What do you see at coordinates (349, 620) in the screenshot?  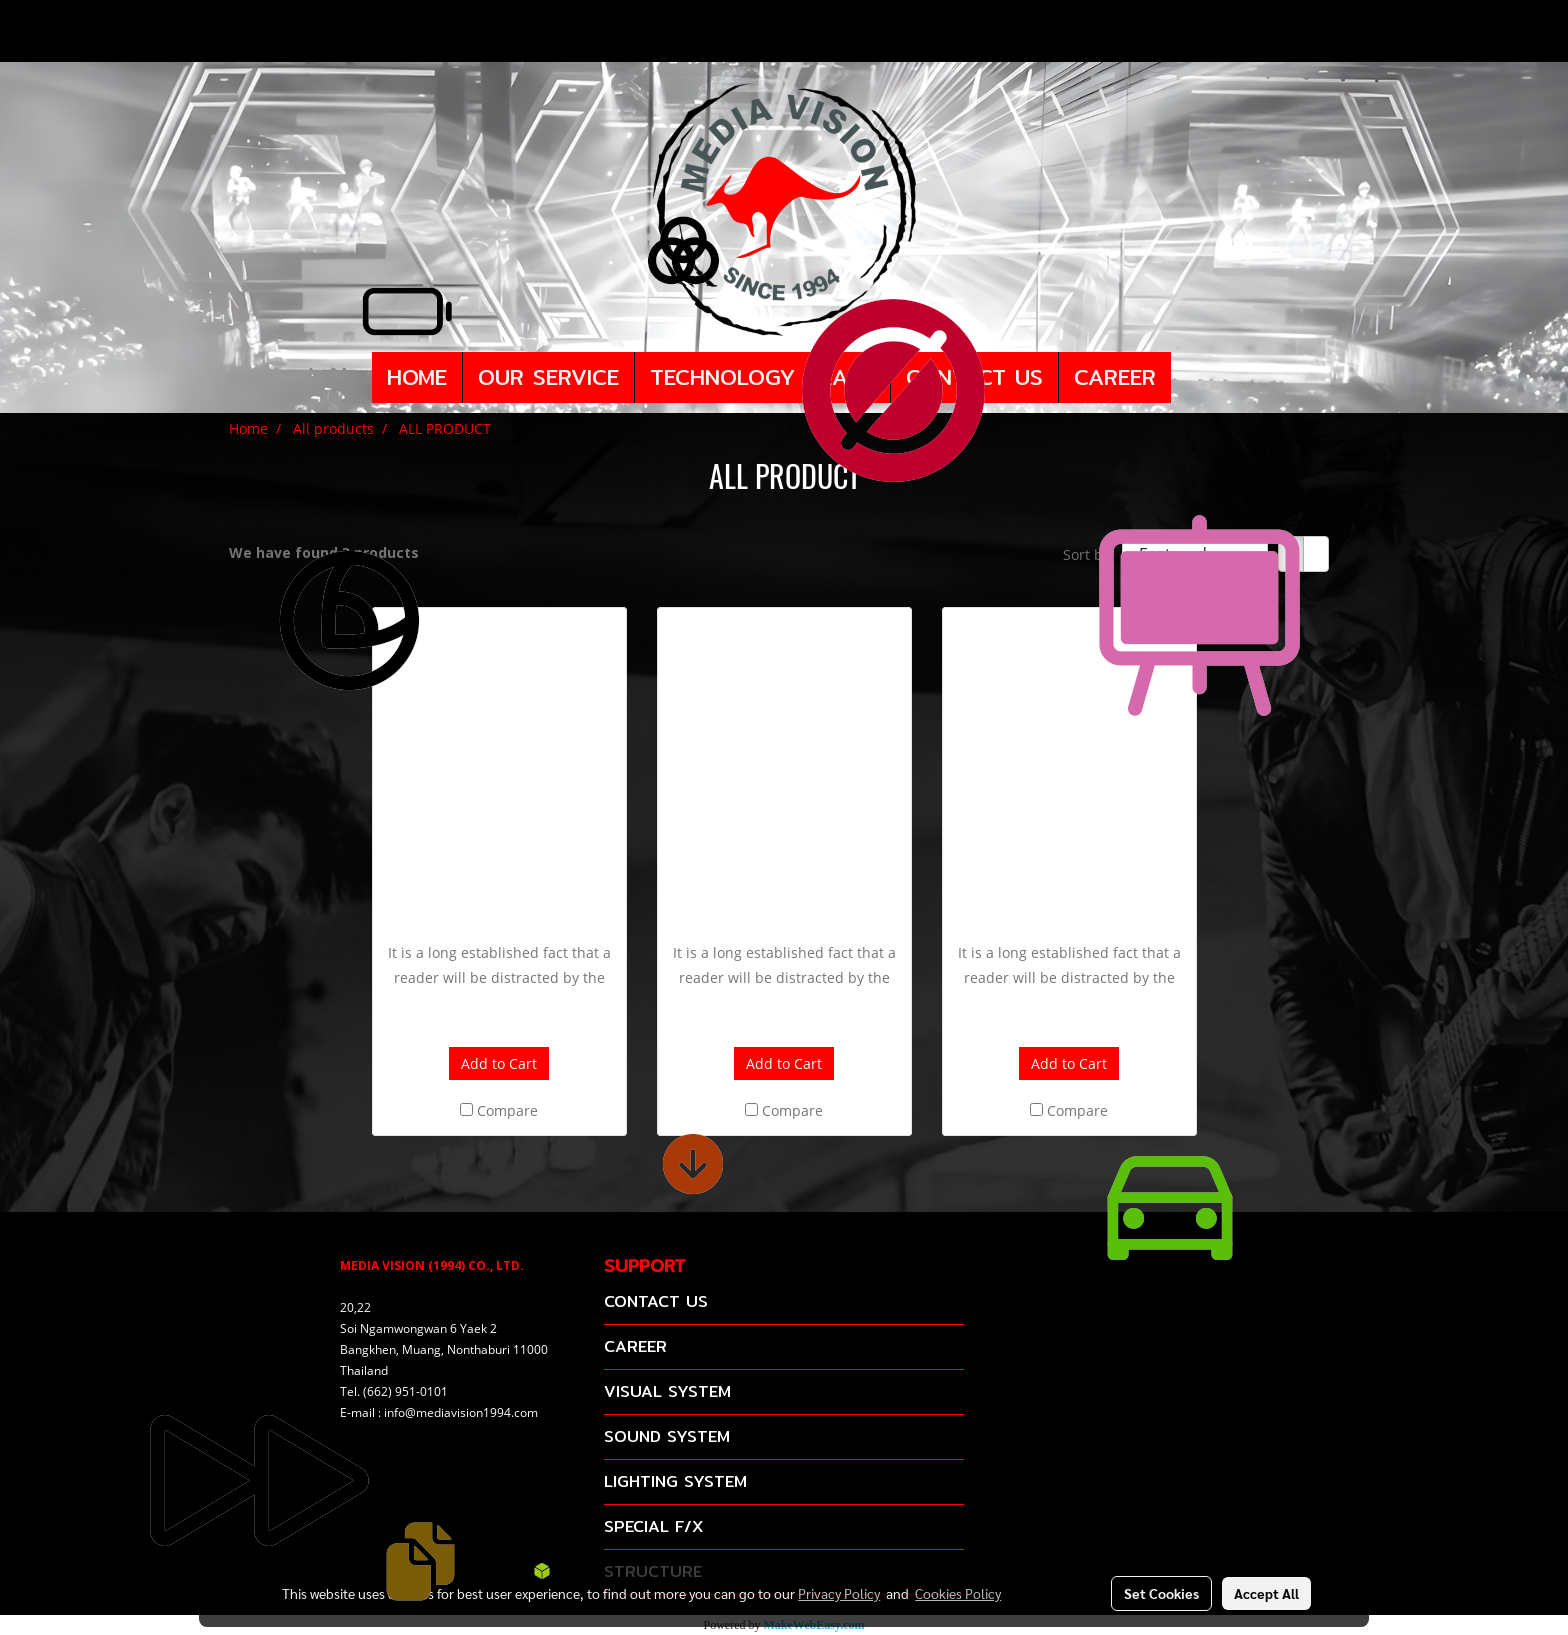 I see `CoreOS brand logo` at bounding box center [349, 620].